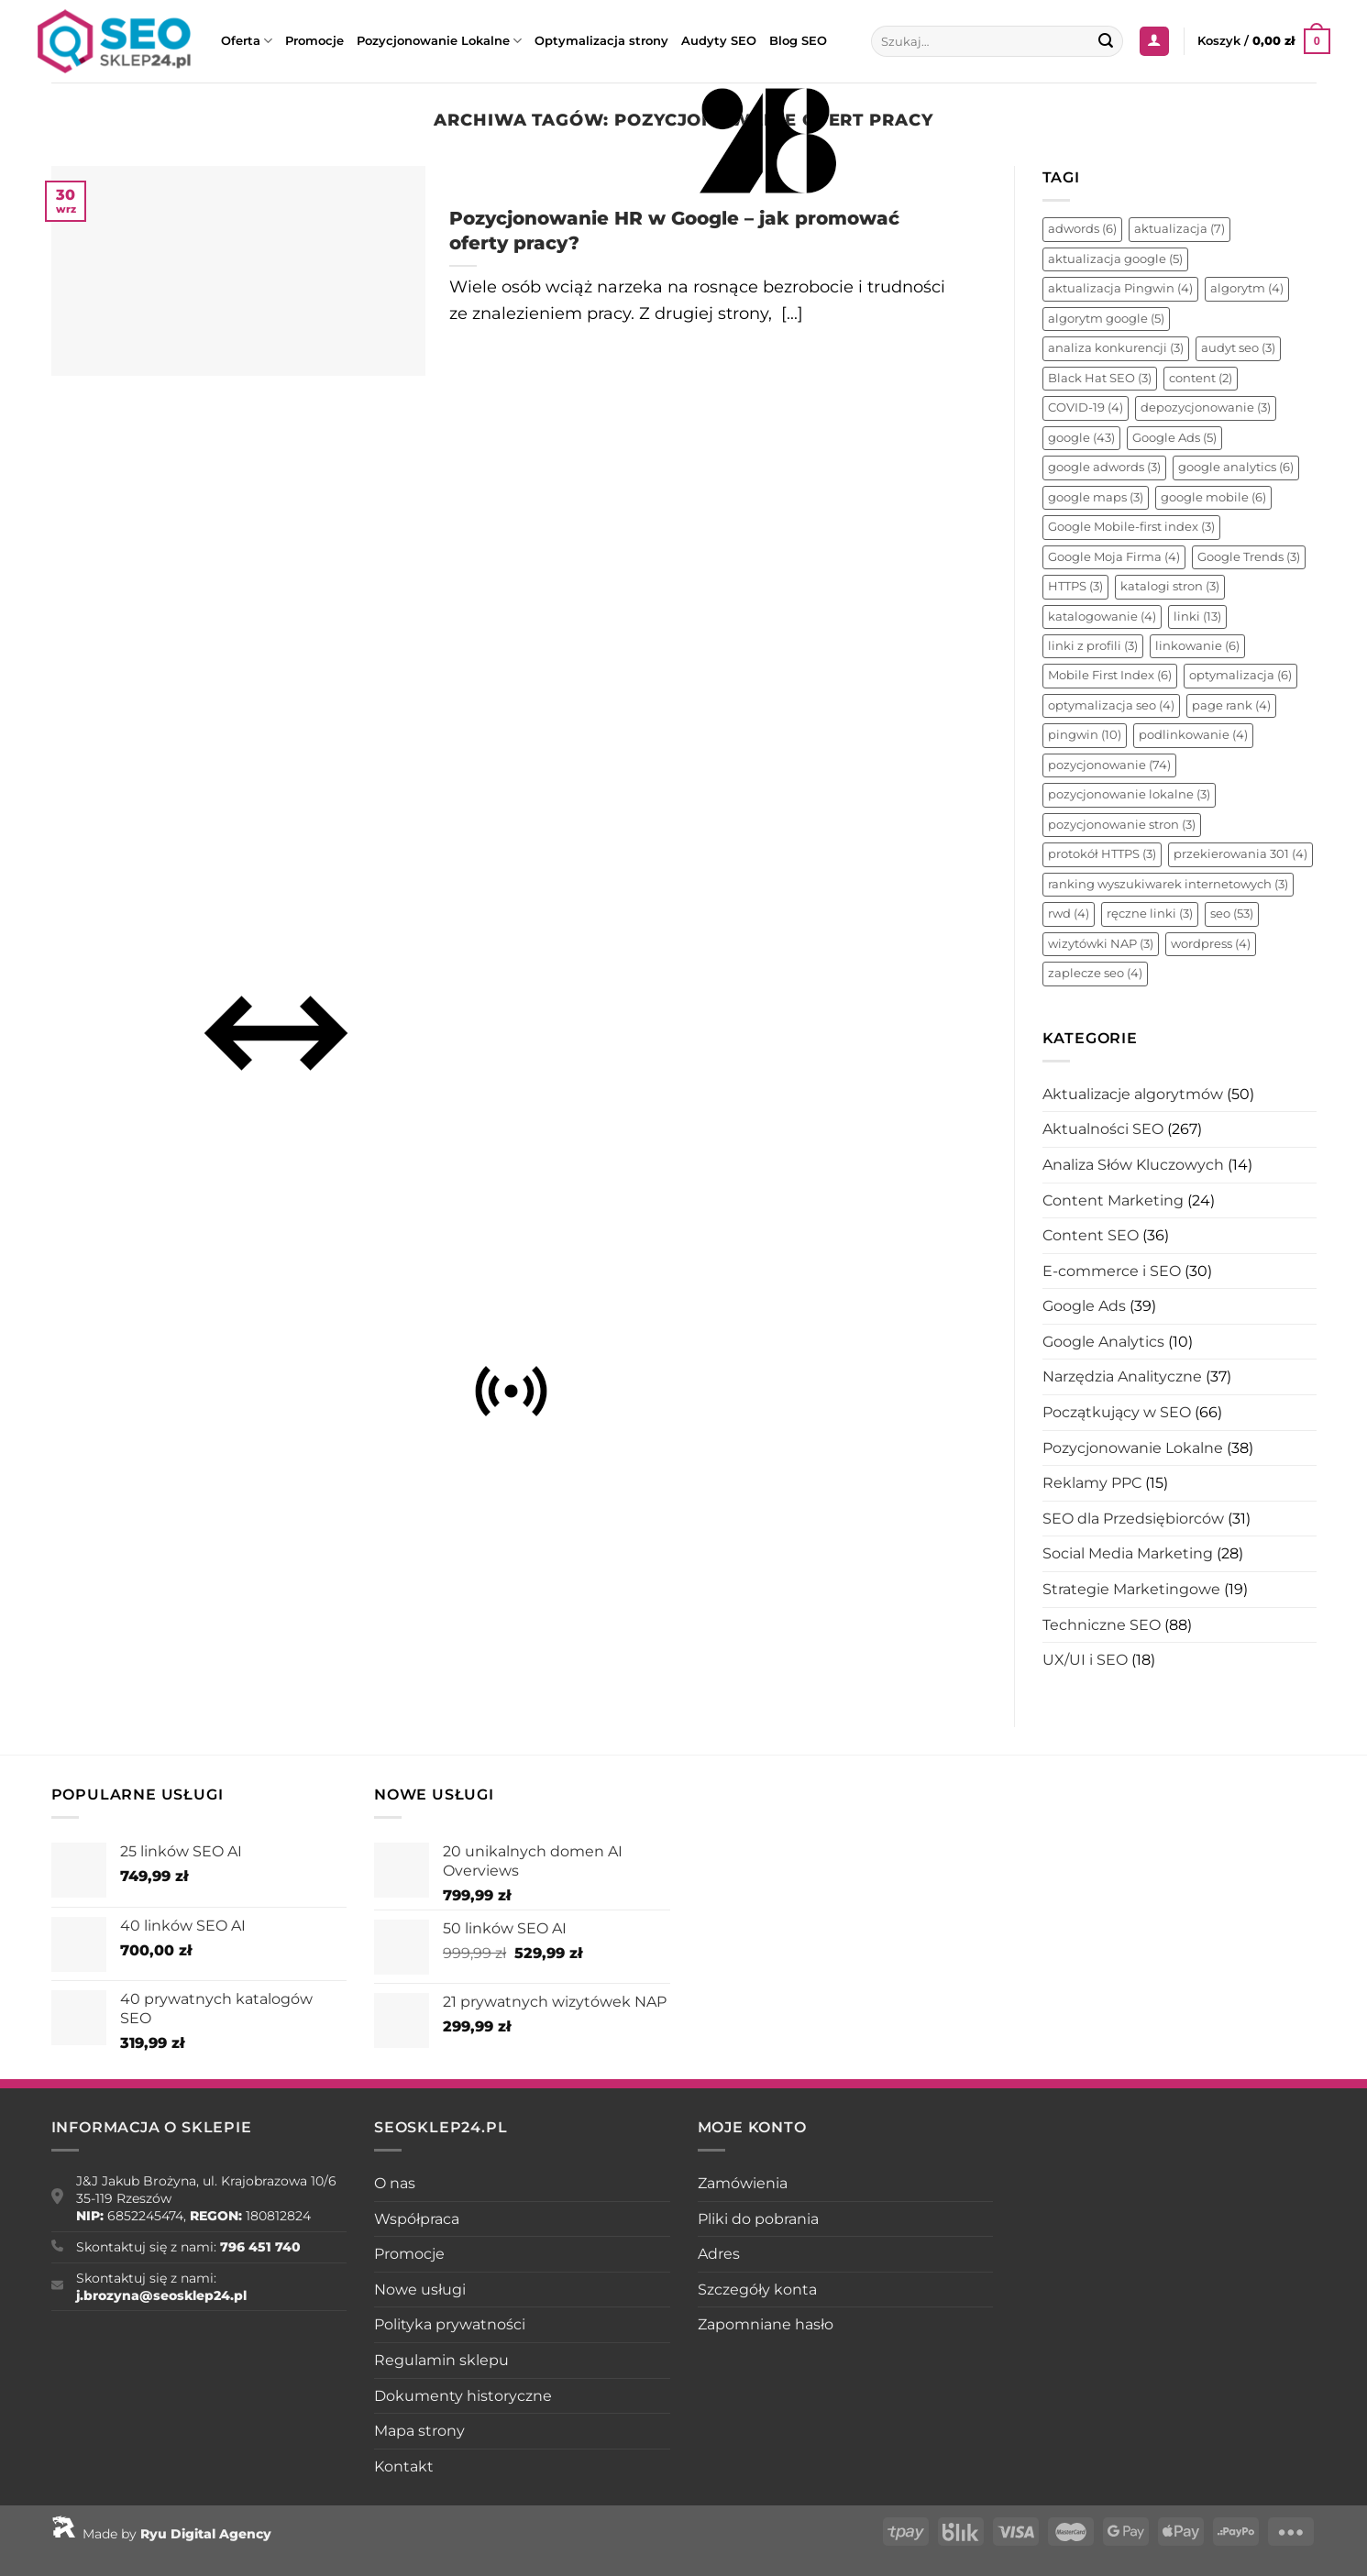 This screenshot has width=1367, height=2576. I want to click on indicates rfid or nfc functionality, so click(511, 1391).